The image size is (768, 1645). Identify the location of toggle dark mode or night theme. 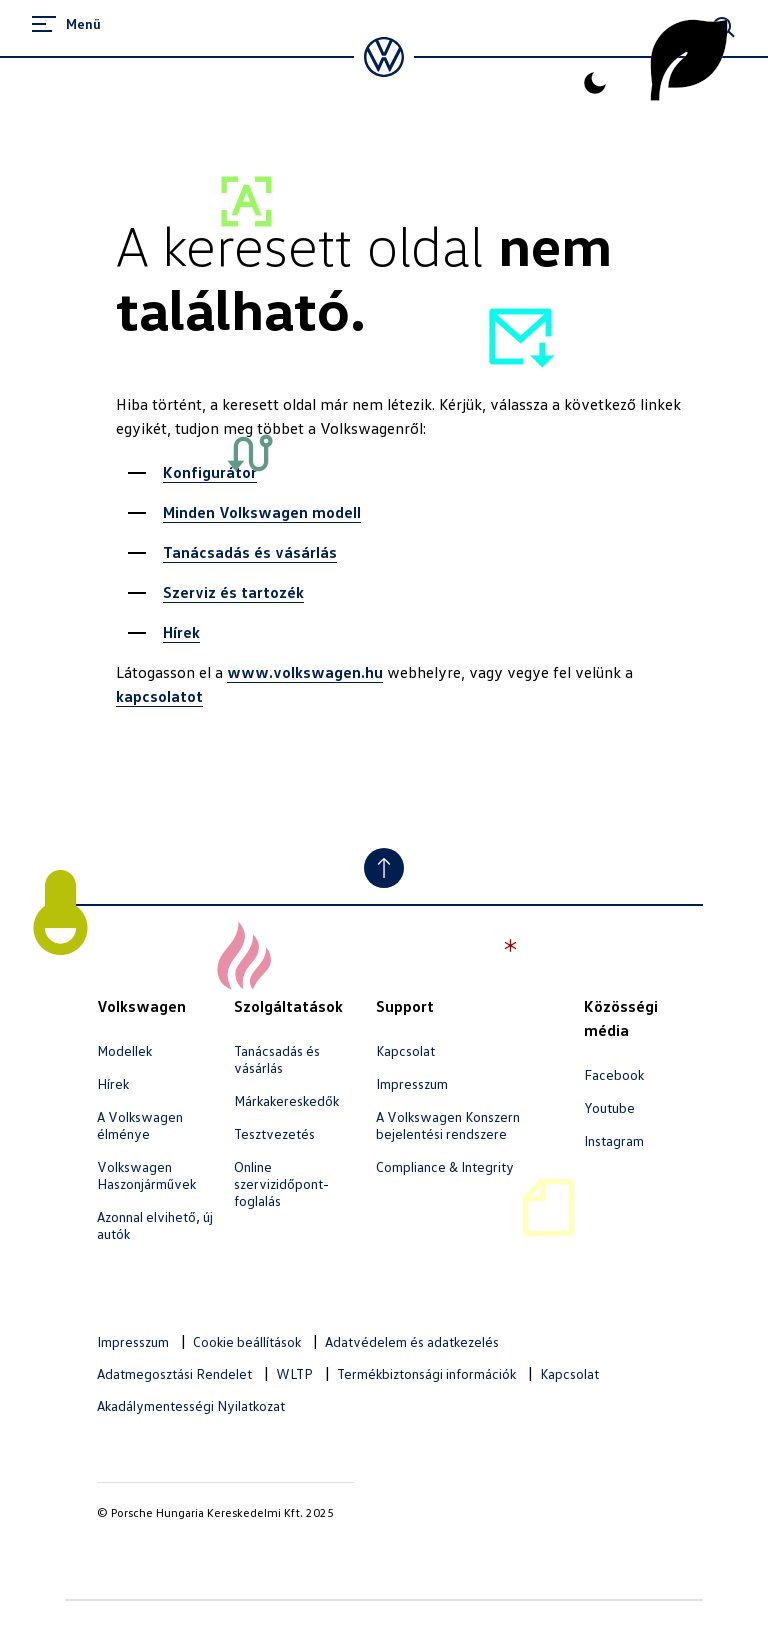
(595, 83).